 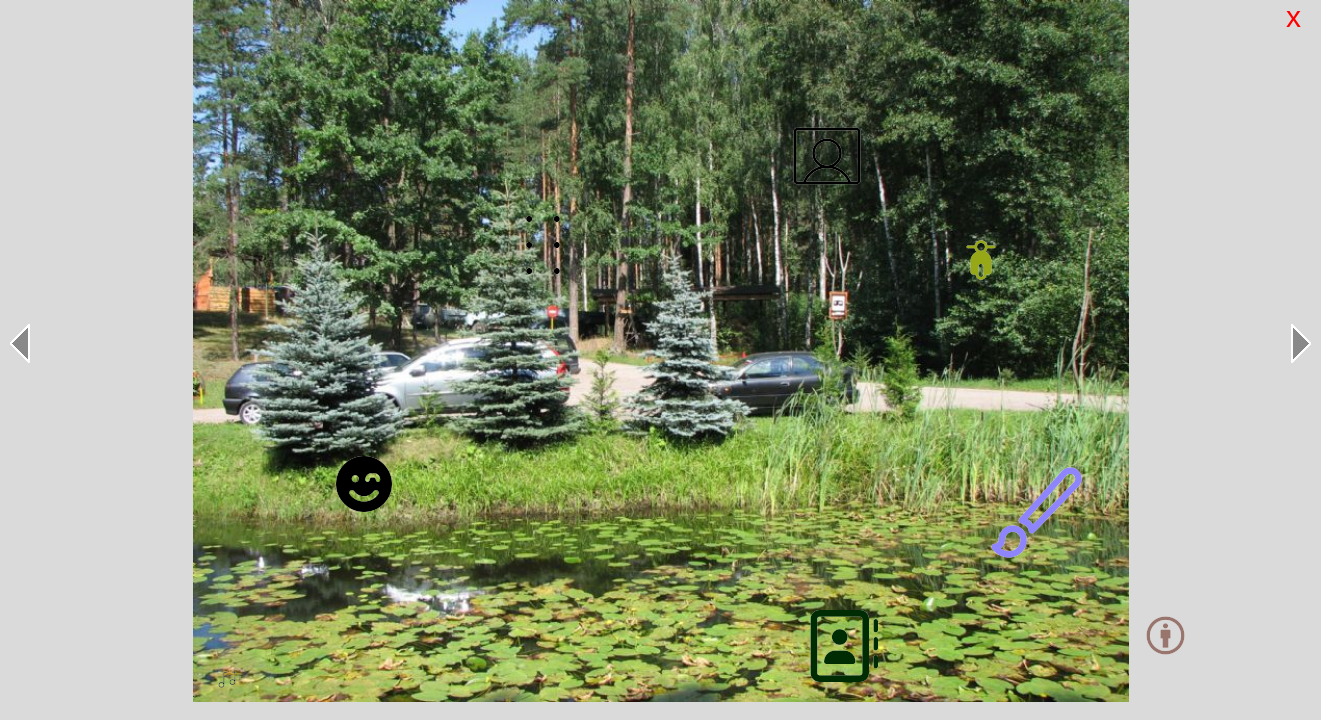 What do you see at coordinates (981, 260) in the screenshot?
I see `select moped or scooter delivery option` at bounding box center [981, 260].